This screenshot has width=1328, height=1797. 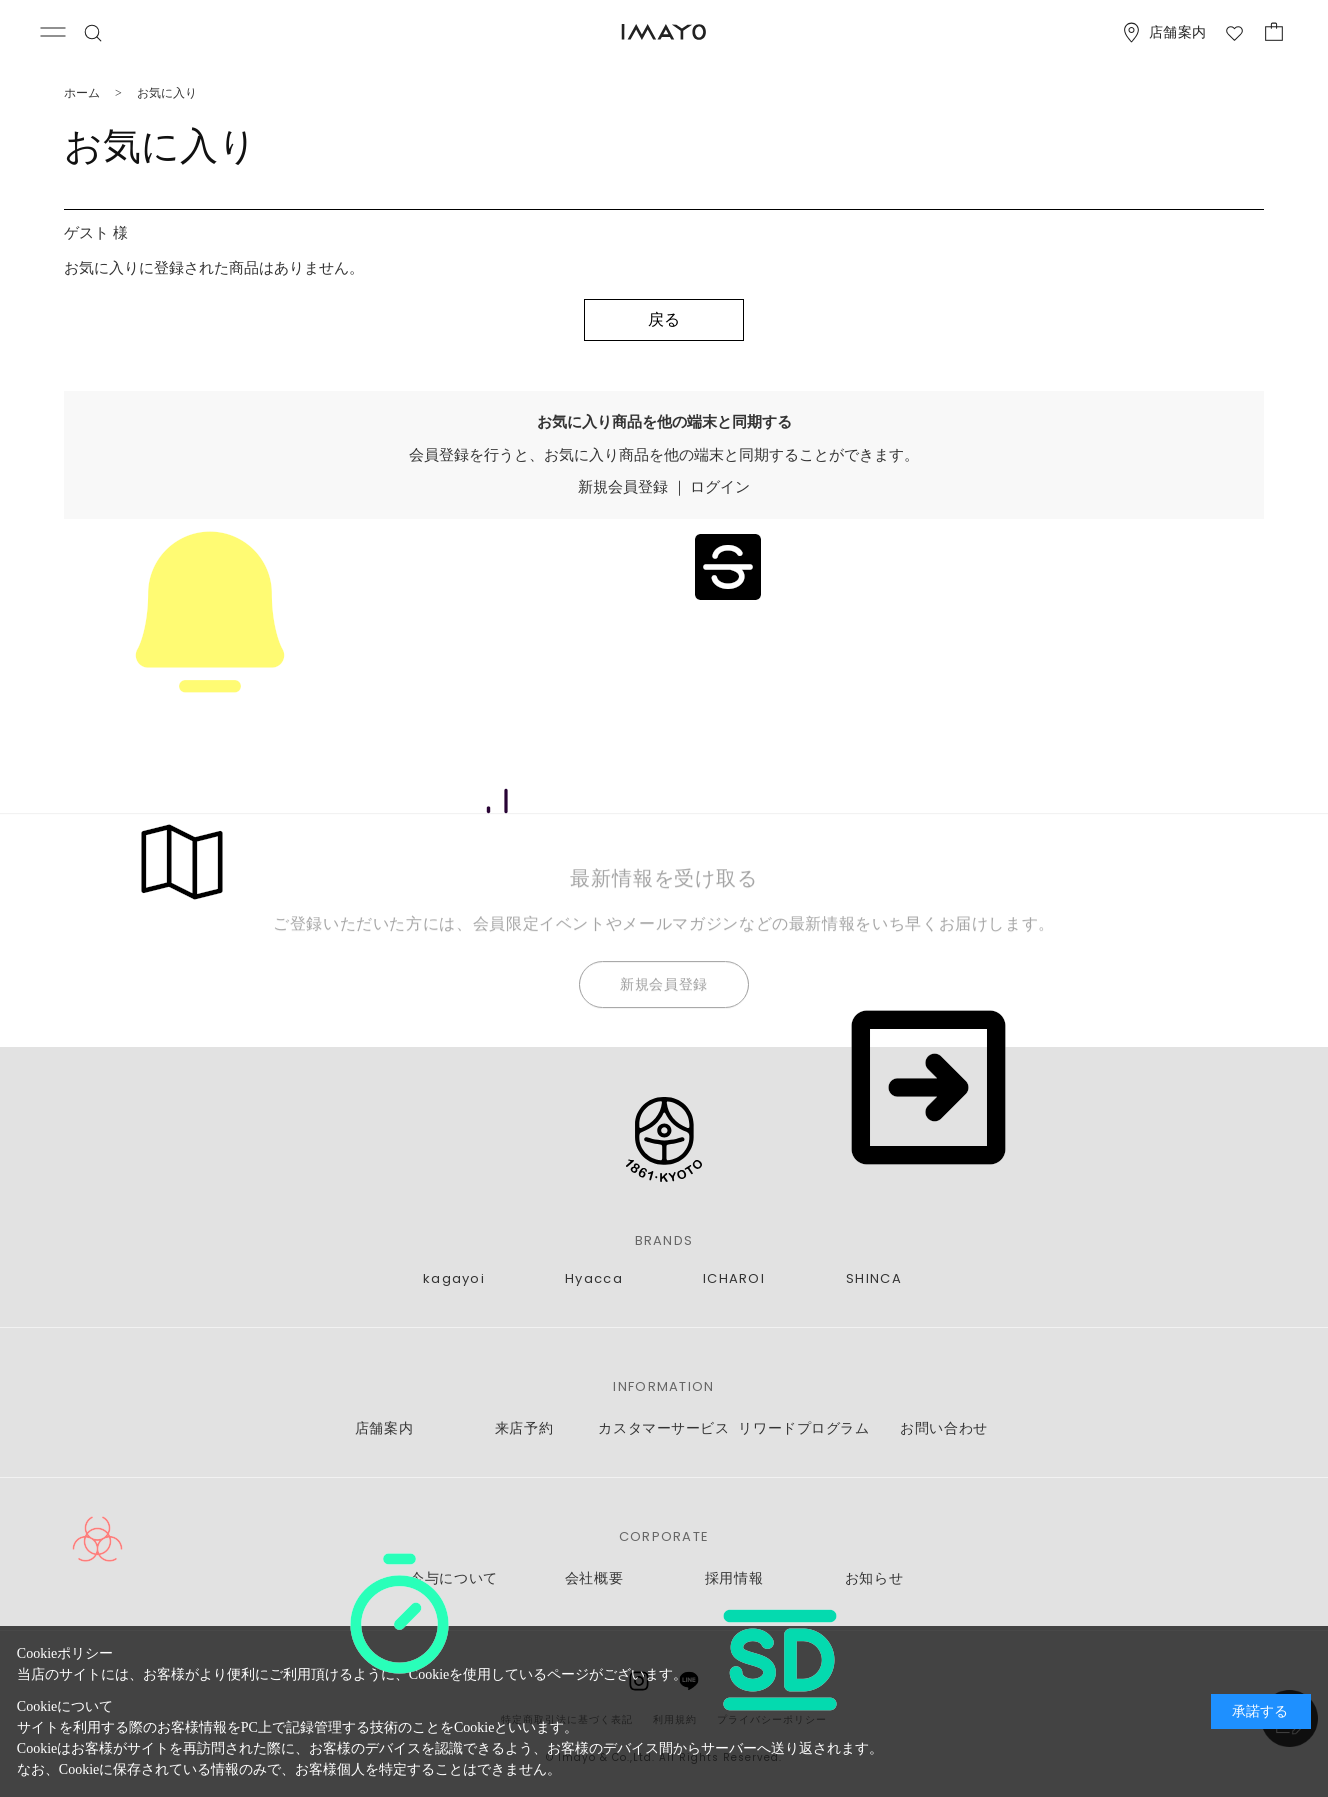 I want to click on view map or navigation, so click(x=182, y=862).